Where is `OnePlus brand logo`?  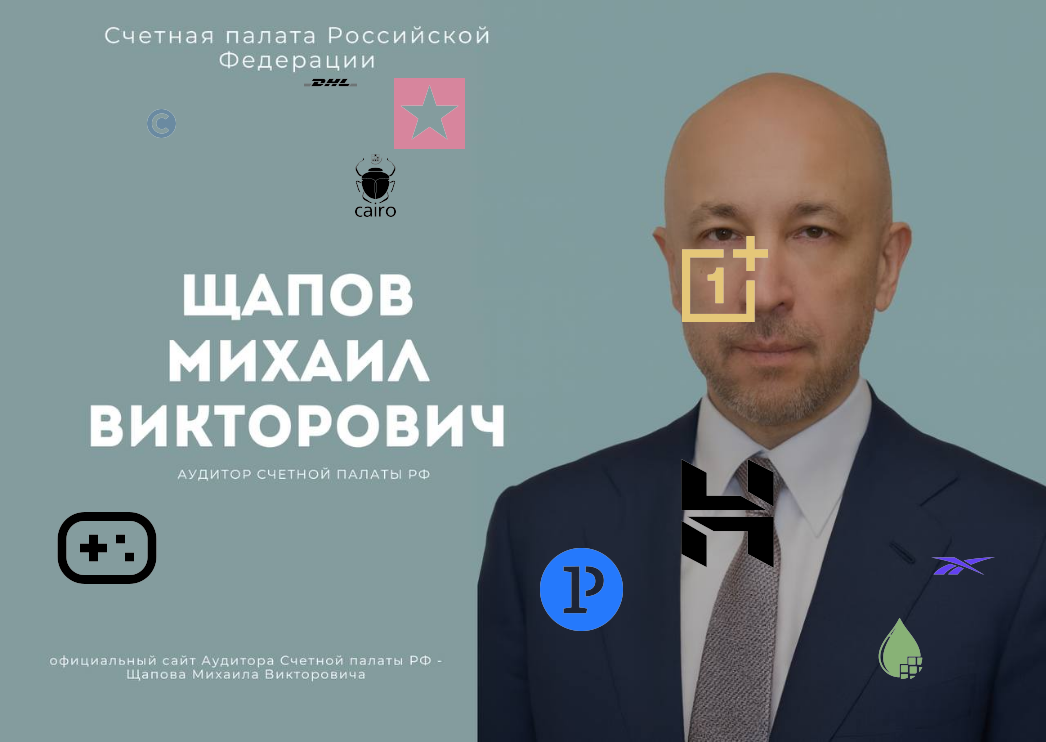 OnePlus brand logo is located at coordinates (725, 279).